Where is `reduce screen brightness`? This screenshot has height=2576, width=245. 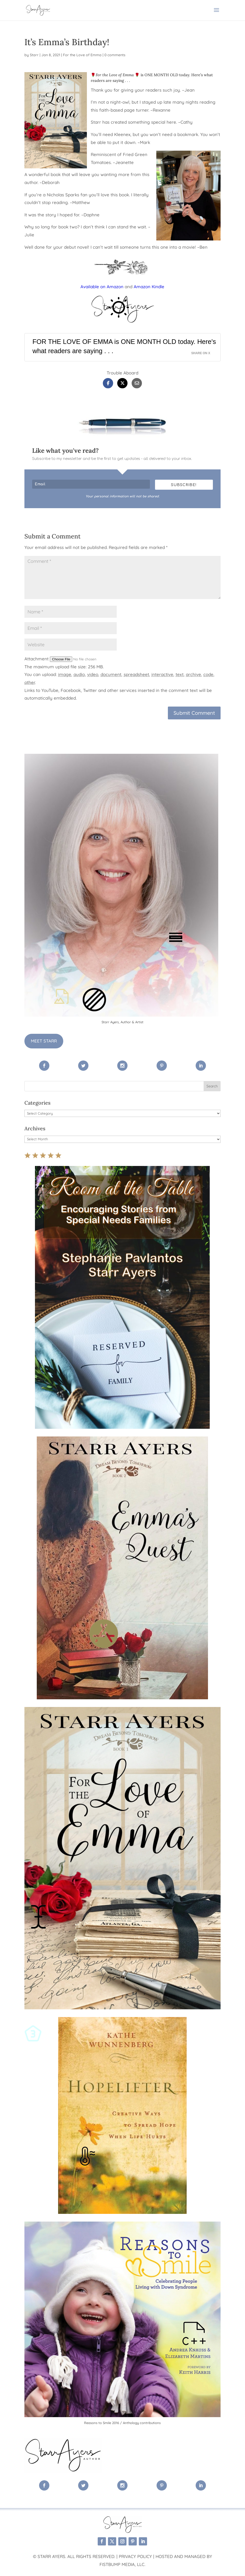
reduce screen brightness is located at coordinates (119, 307).